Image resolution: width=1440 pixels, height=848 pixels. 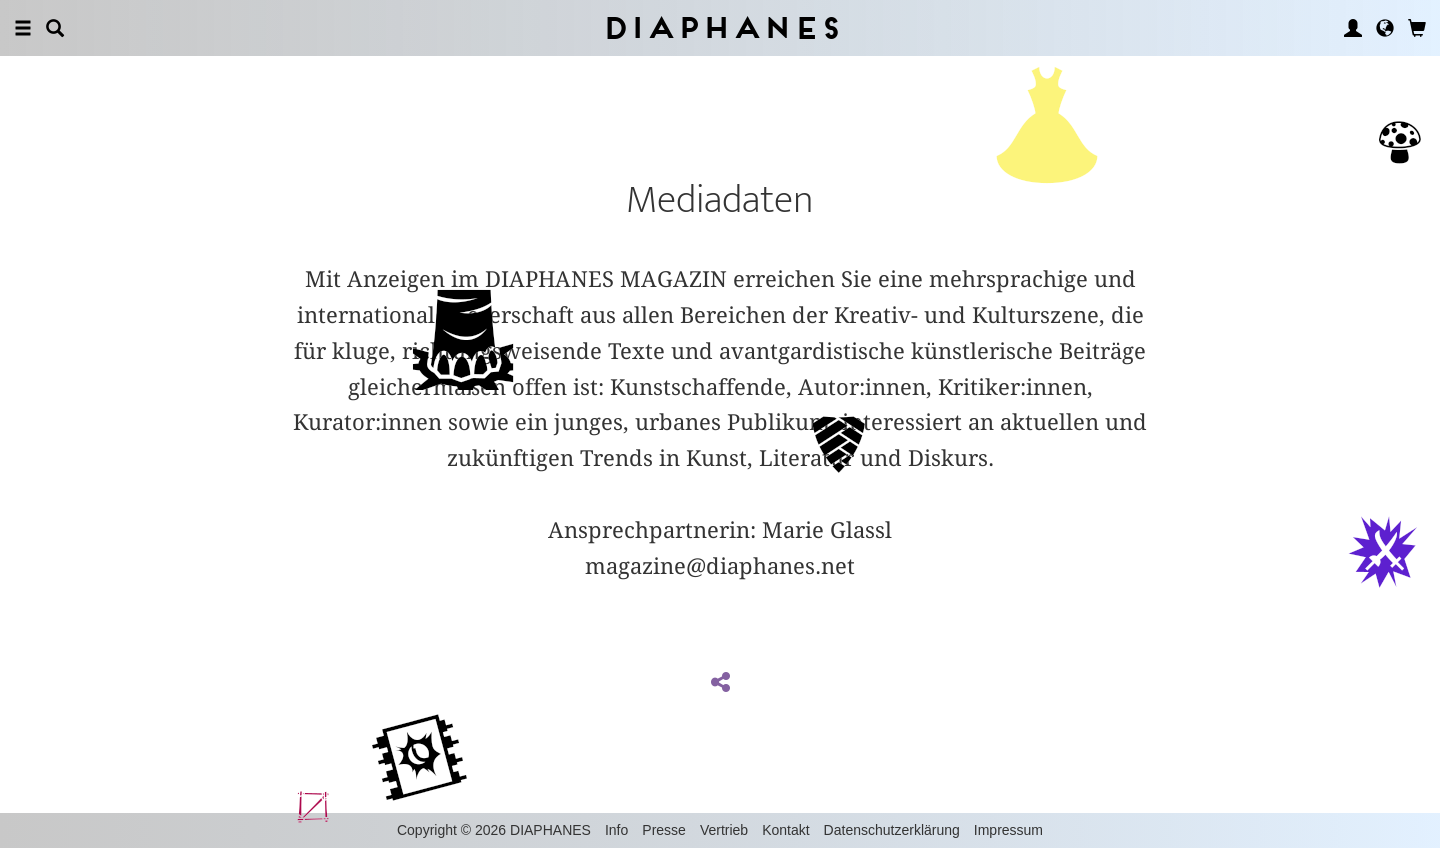 What do you see at coordinates (1400, 142) in the screenshot?
I see `power-up or bonus item in a game` at bounding box center [1400, 142].